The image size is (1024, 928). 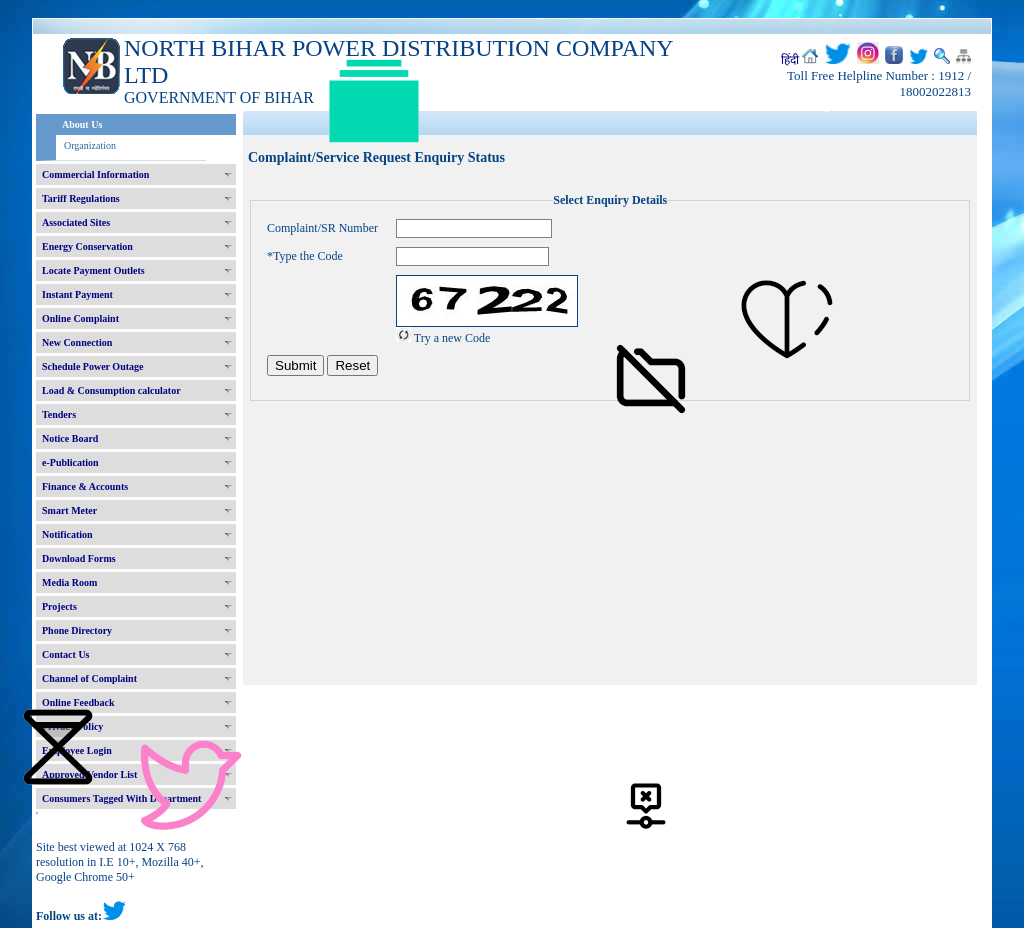 I want to click on share to twitter, so click(x=185, y=781).